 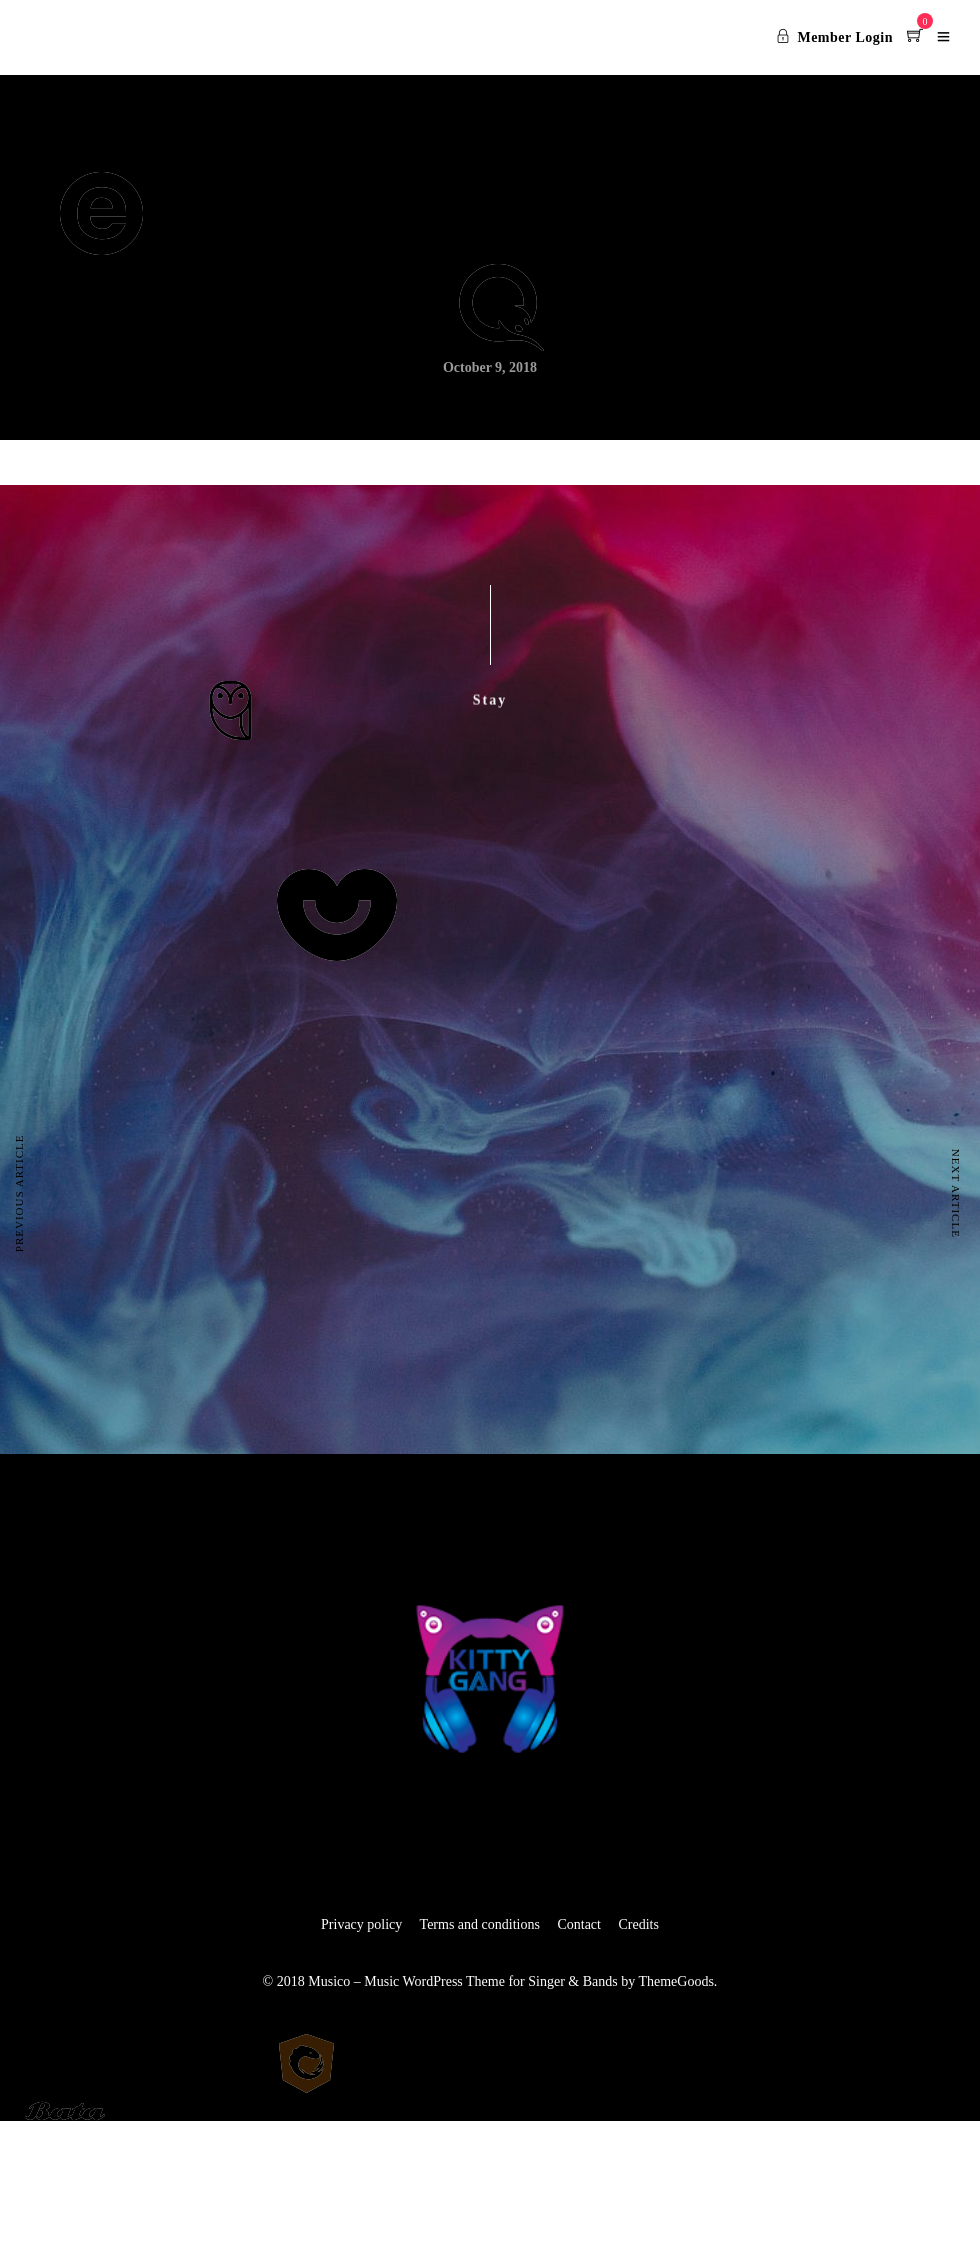 I want to click on visit the Bata footwear website, so click(x=65, y=2111).